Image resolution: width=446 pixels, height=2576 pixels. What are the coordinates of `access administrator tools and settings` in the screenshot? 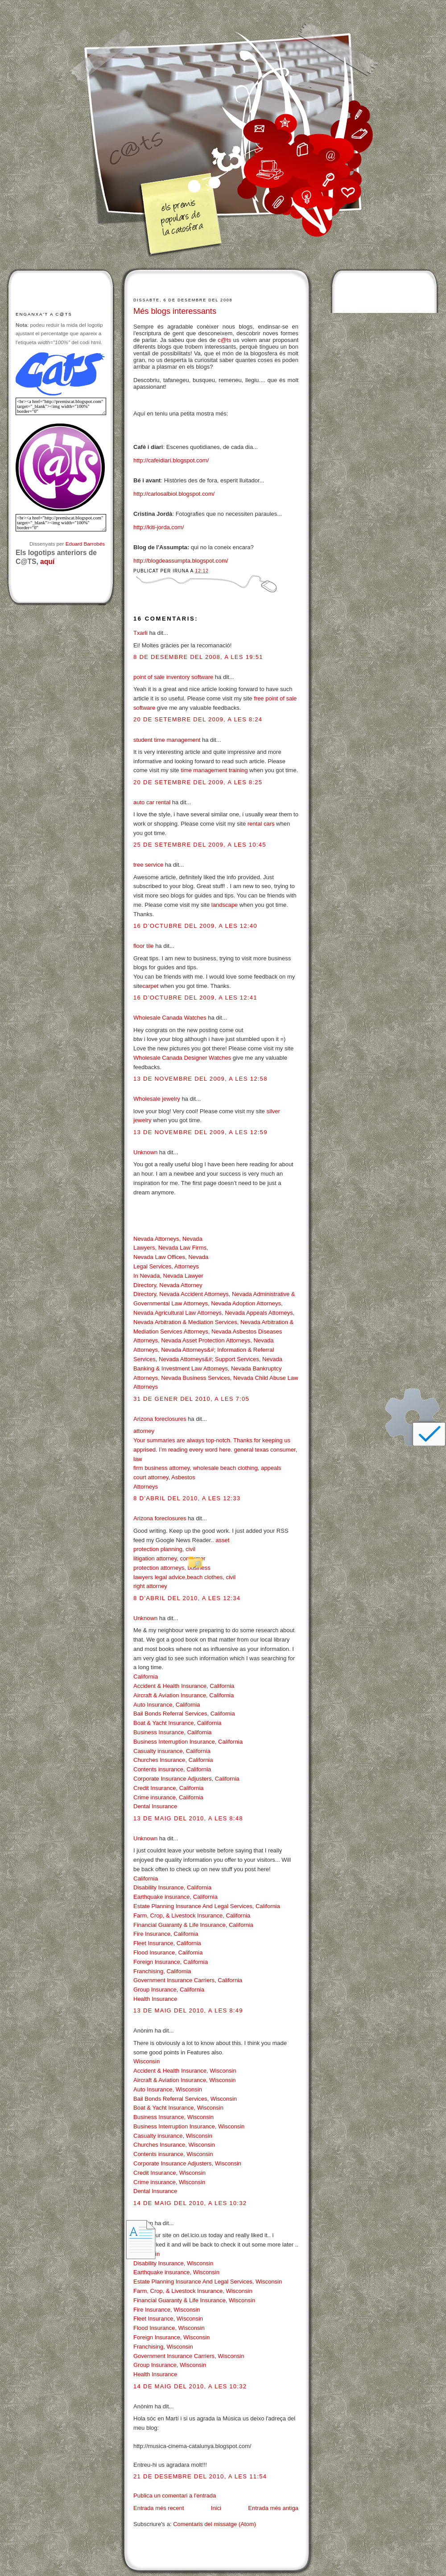 It's located at (413, 1417).